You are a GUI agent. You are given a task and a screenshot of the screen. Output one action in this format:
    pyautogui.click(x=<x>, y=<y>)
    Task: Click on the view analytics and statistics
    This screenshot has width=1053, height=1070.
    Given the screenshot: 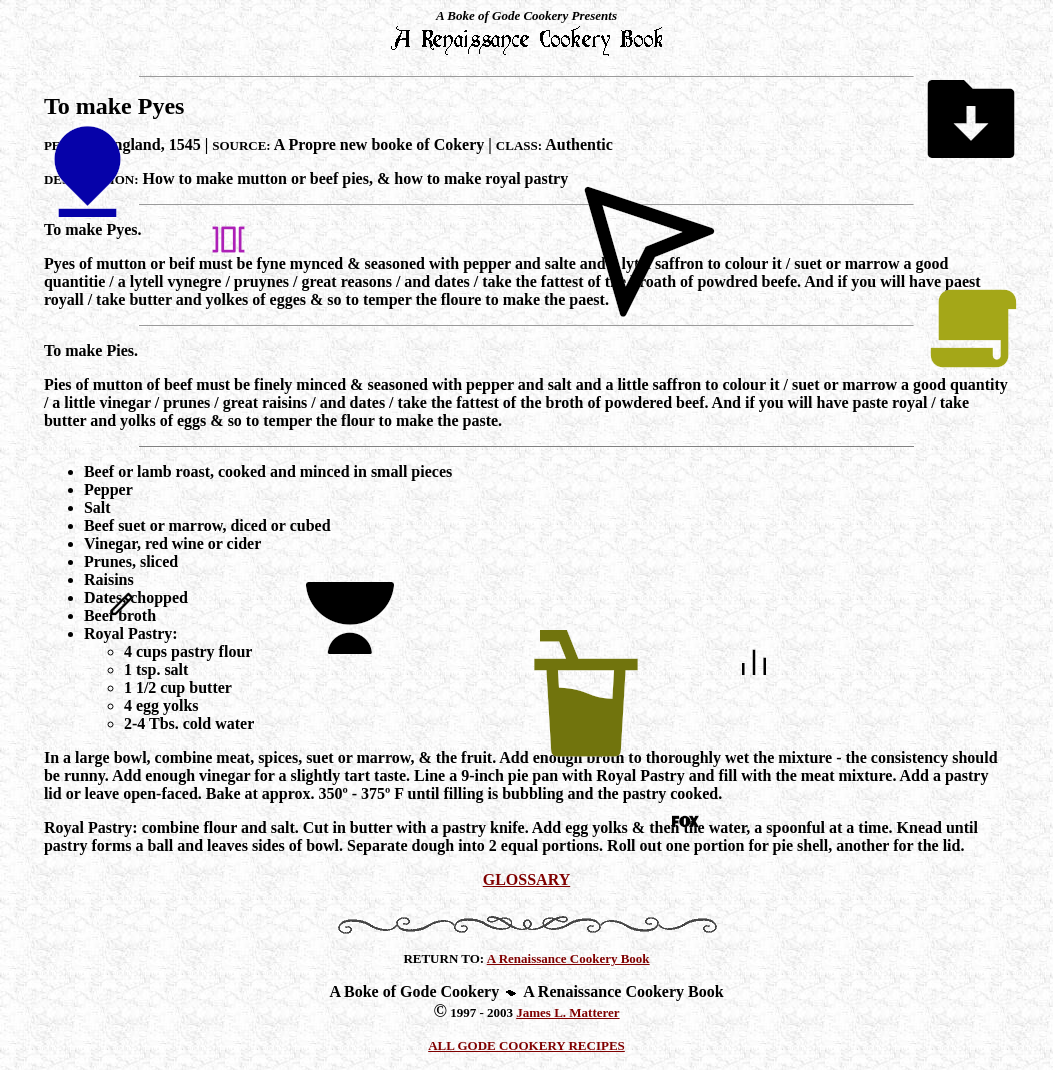 What is the action you would take?
    pyautogui.click(x=754, y=663)
    